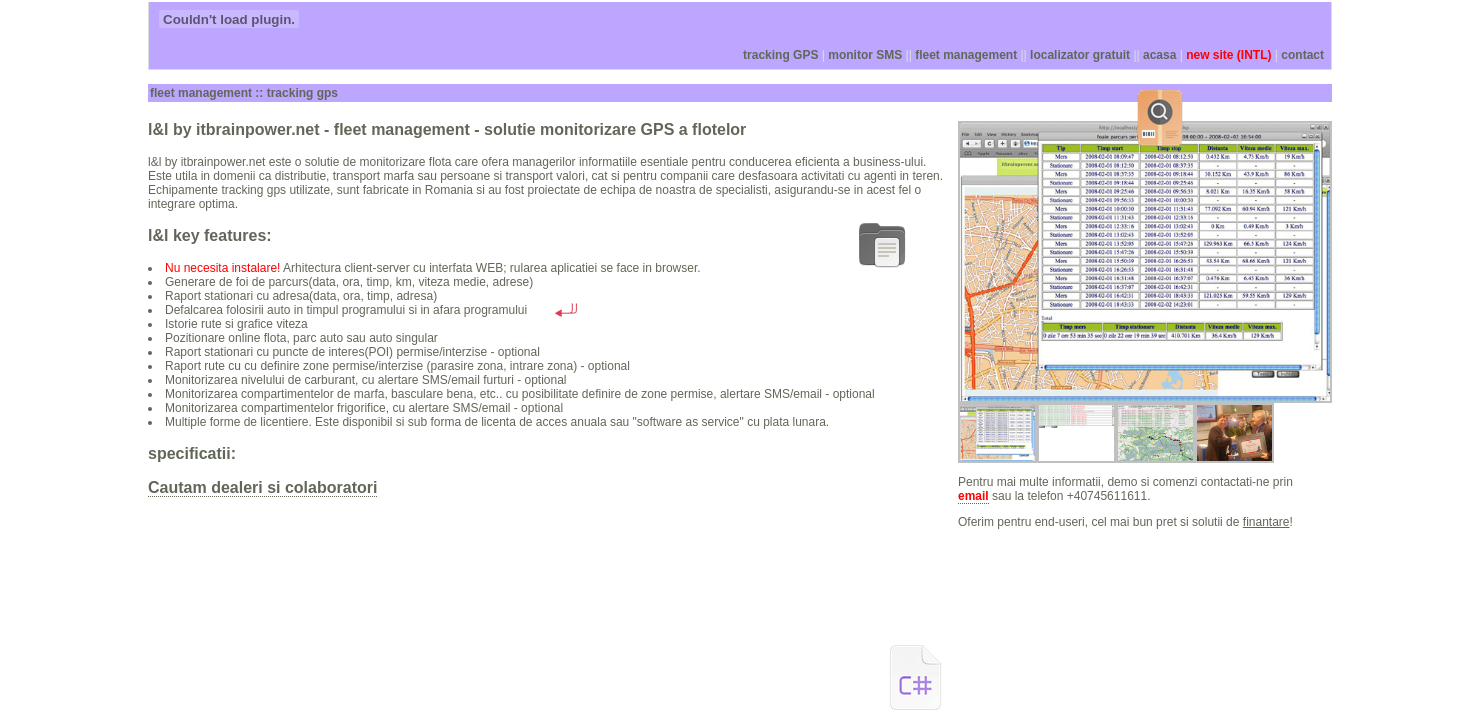  I want to click on reply to all recipients of an email, so click(565, 308).